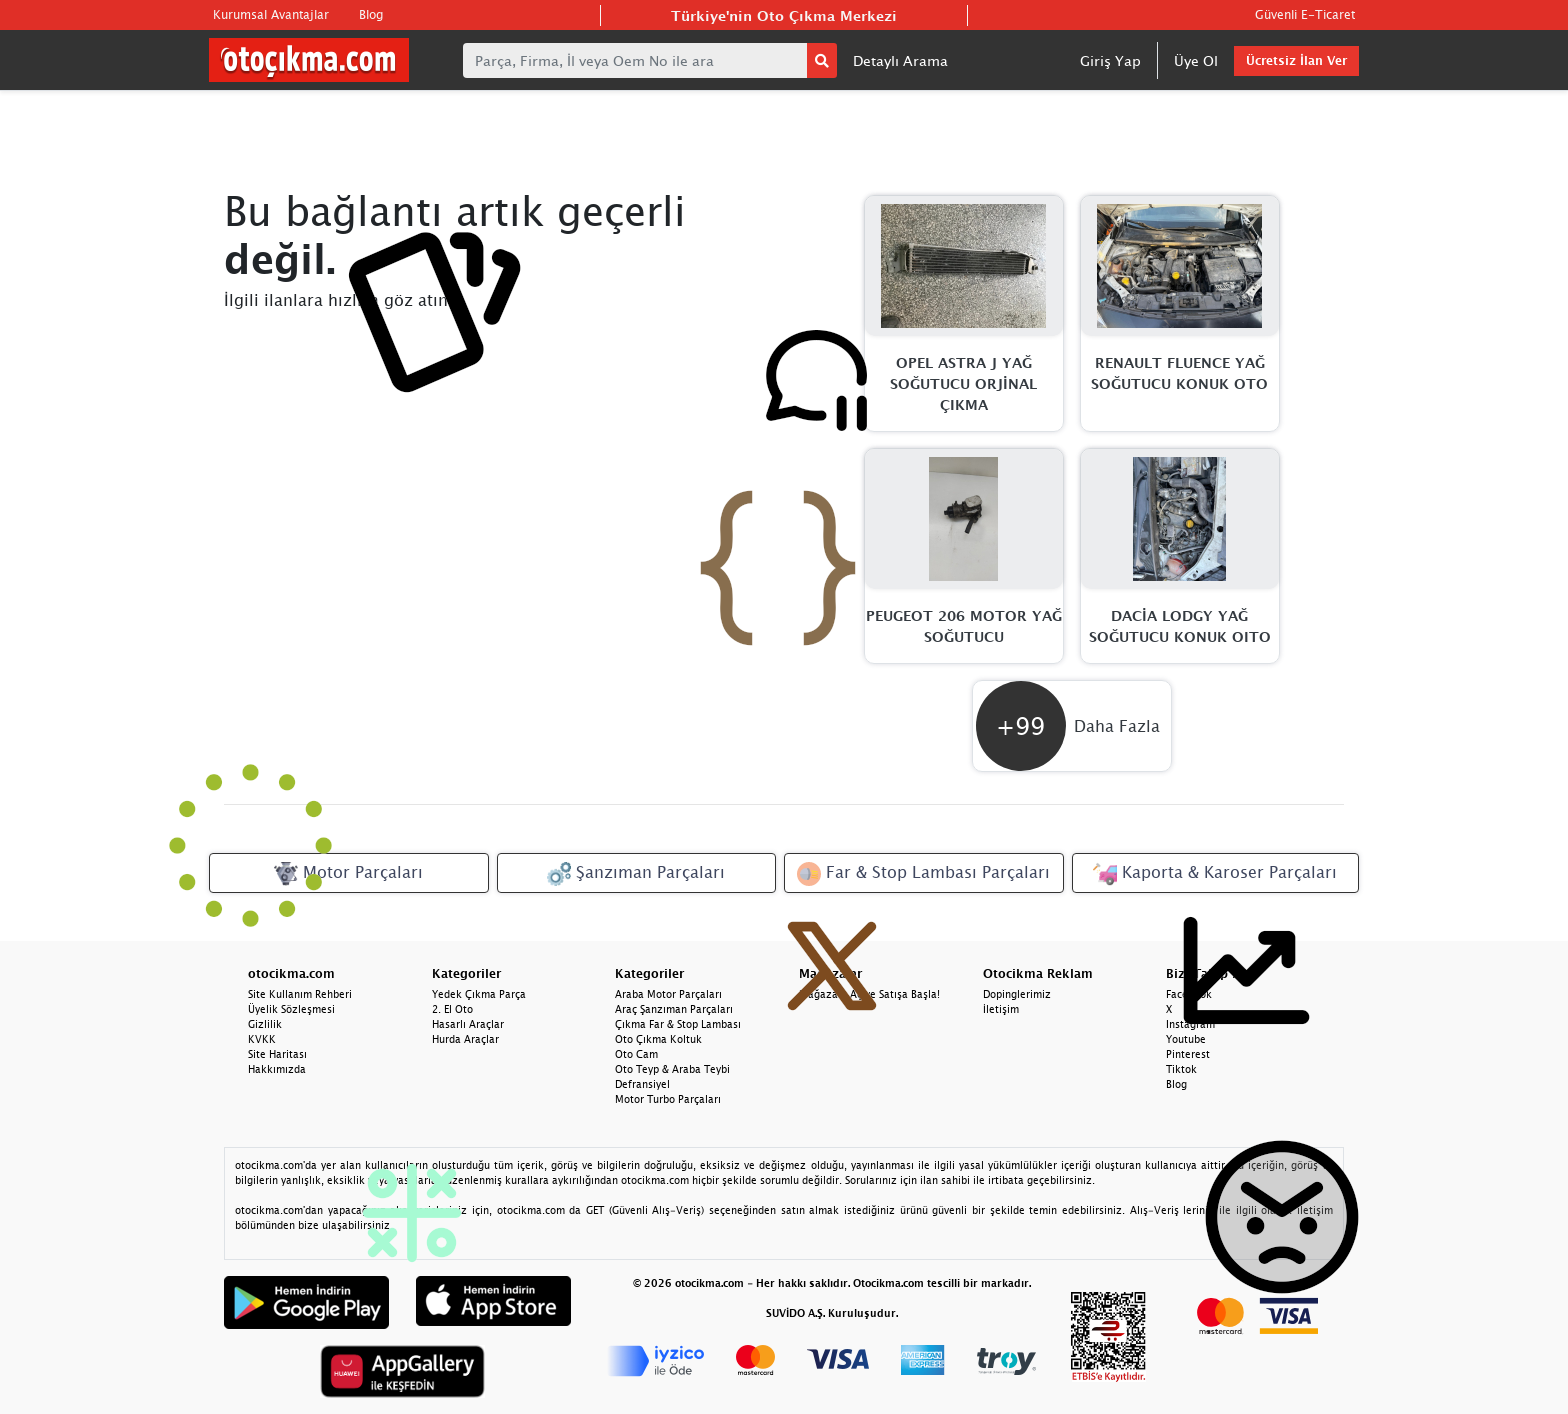 The height and width of the screenshot is (1414, 1568). What do you see at coordinates (832, 966) in the screenshot?
I see `share to X (formerly Twitter)` at bounding box center [832, 966].